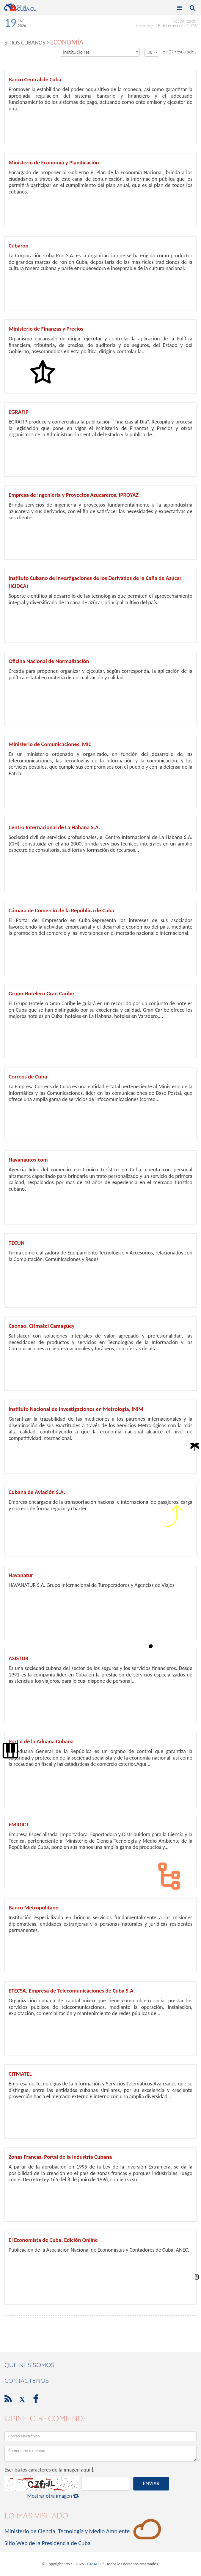 This screenshot has width=201, height=2576. I want to click on access cloud storage, so click(147, 2529).